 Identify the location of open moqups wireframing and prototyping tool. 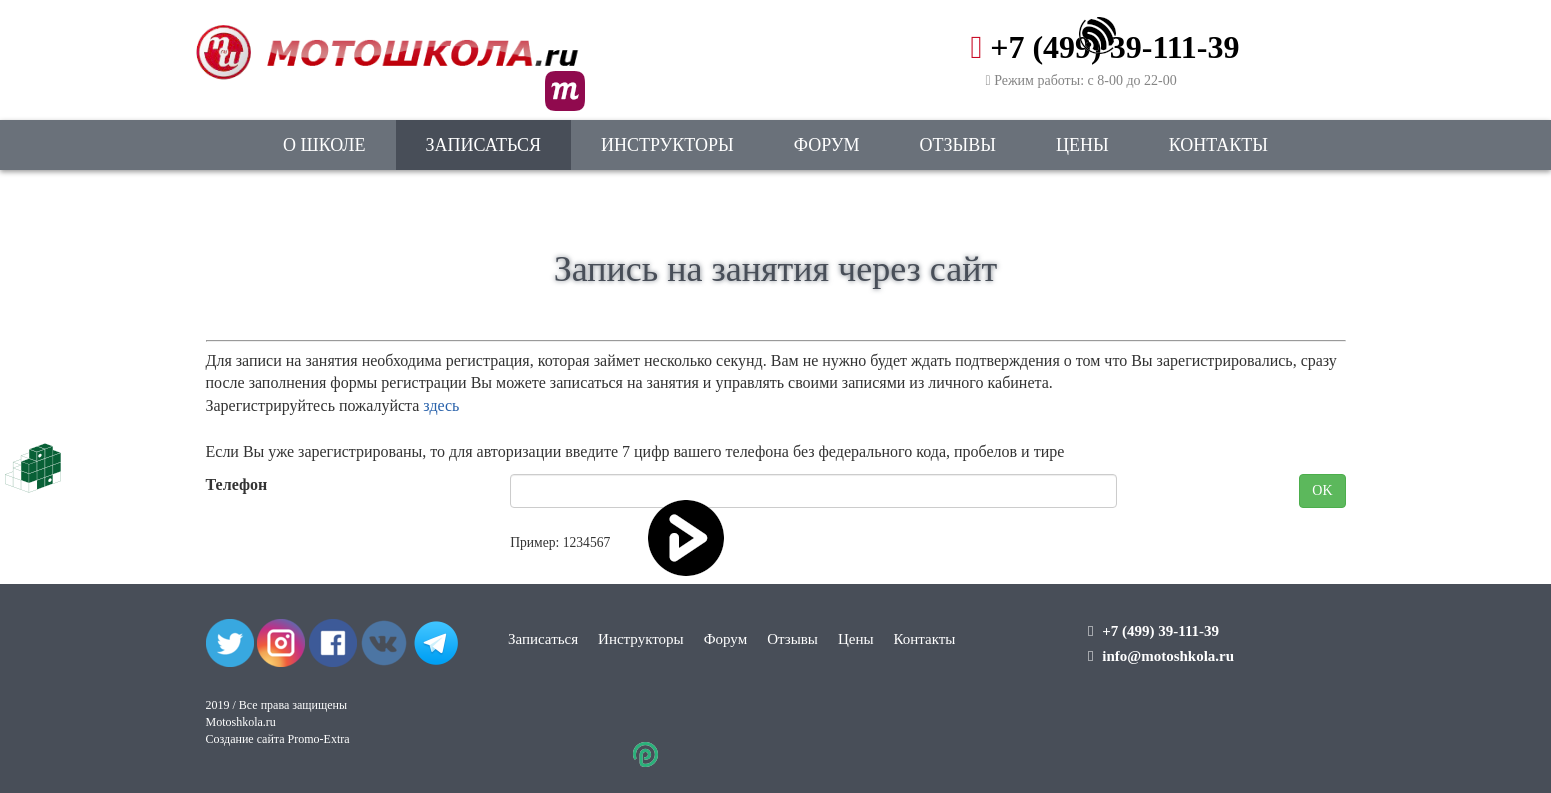
(565, 91).